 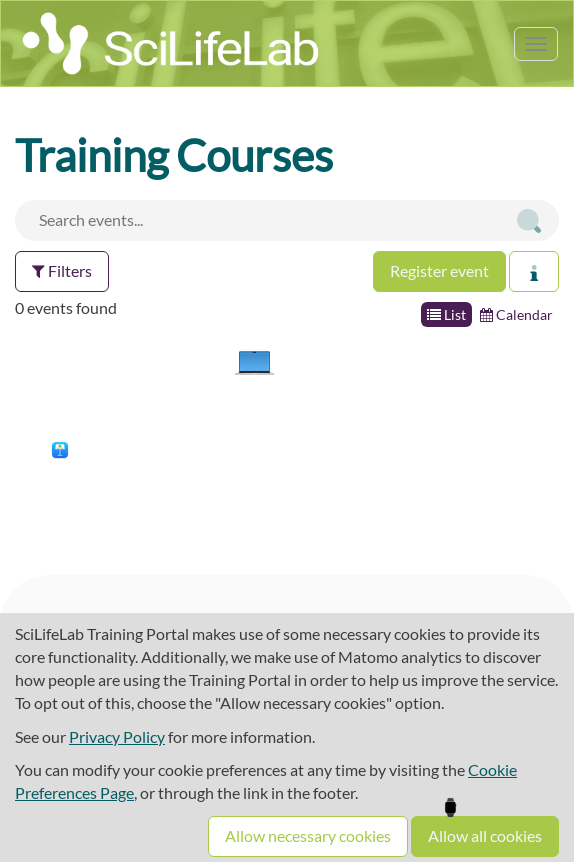 What do you see at coordinates (60, 450) in the screenshot?
I see `open keynote to create or edit presentations` at bounding box center [60, 450].